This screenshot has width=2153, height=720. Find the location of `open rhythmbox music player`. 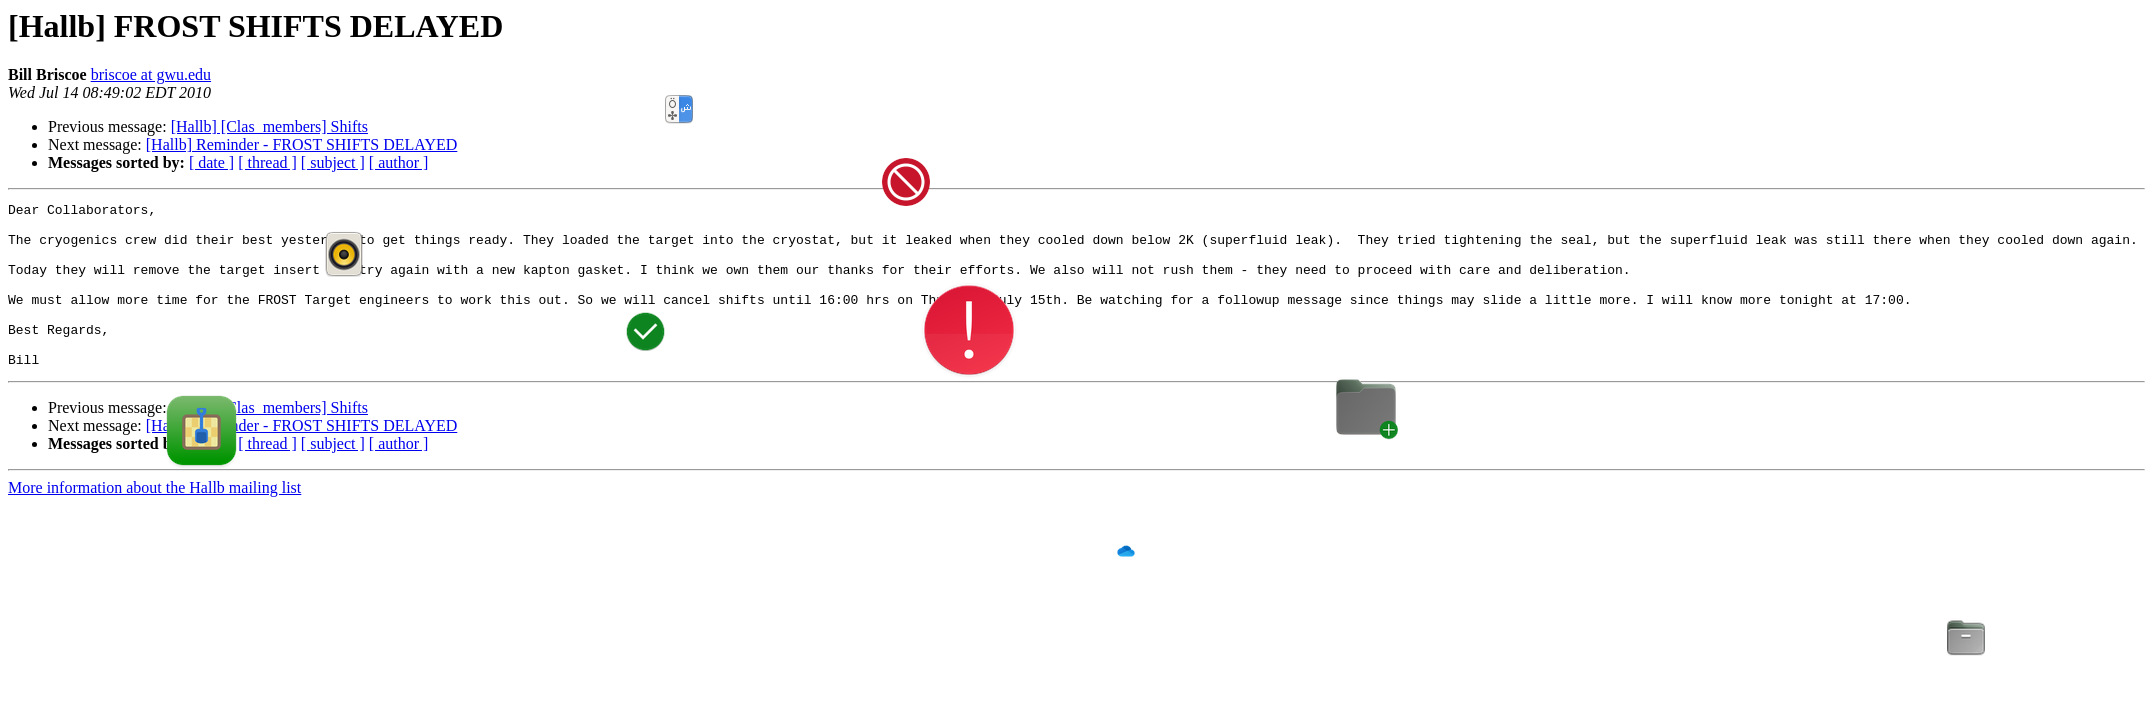

open rhythmbox music player is located at coordinates (344, 254).